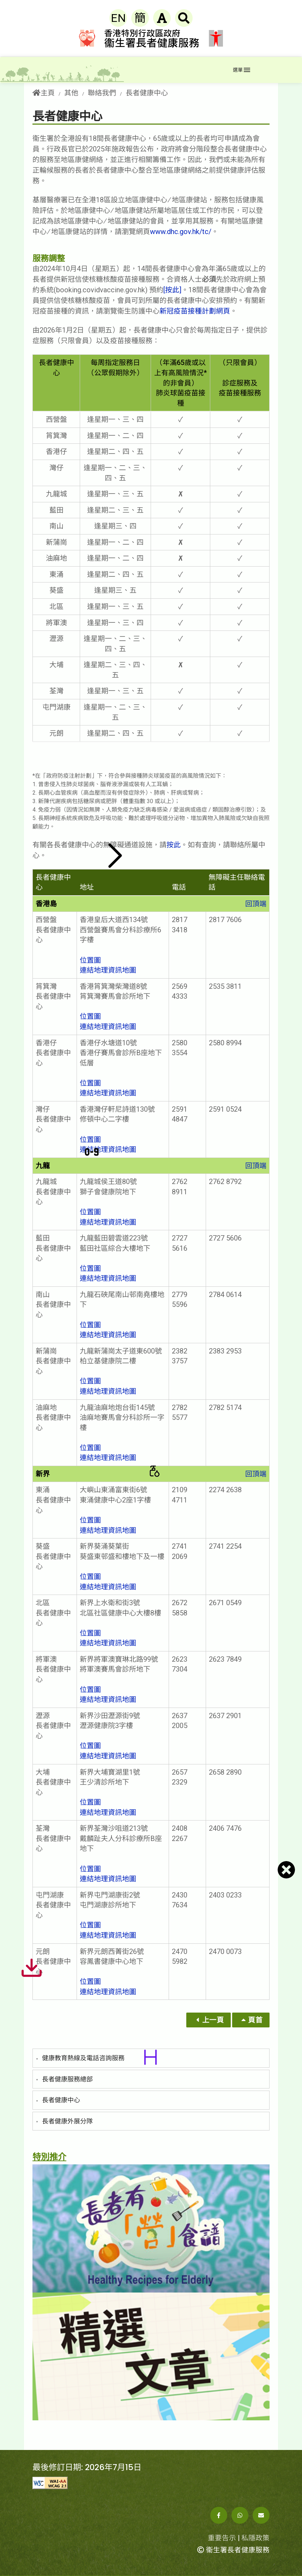 The image size is (302, 2576). What do you see at coordinates (150, 2057) in the screenshot?
I see `format text as a heading` at bounding box center [150, 2057].